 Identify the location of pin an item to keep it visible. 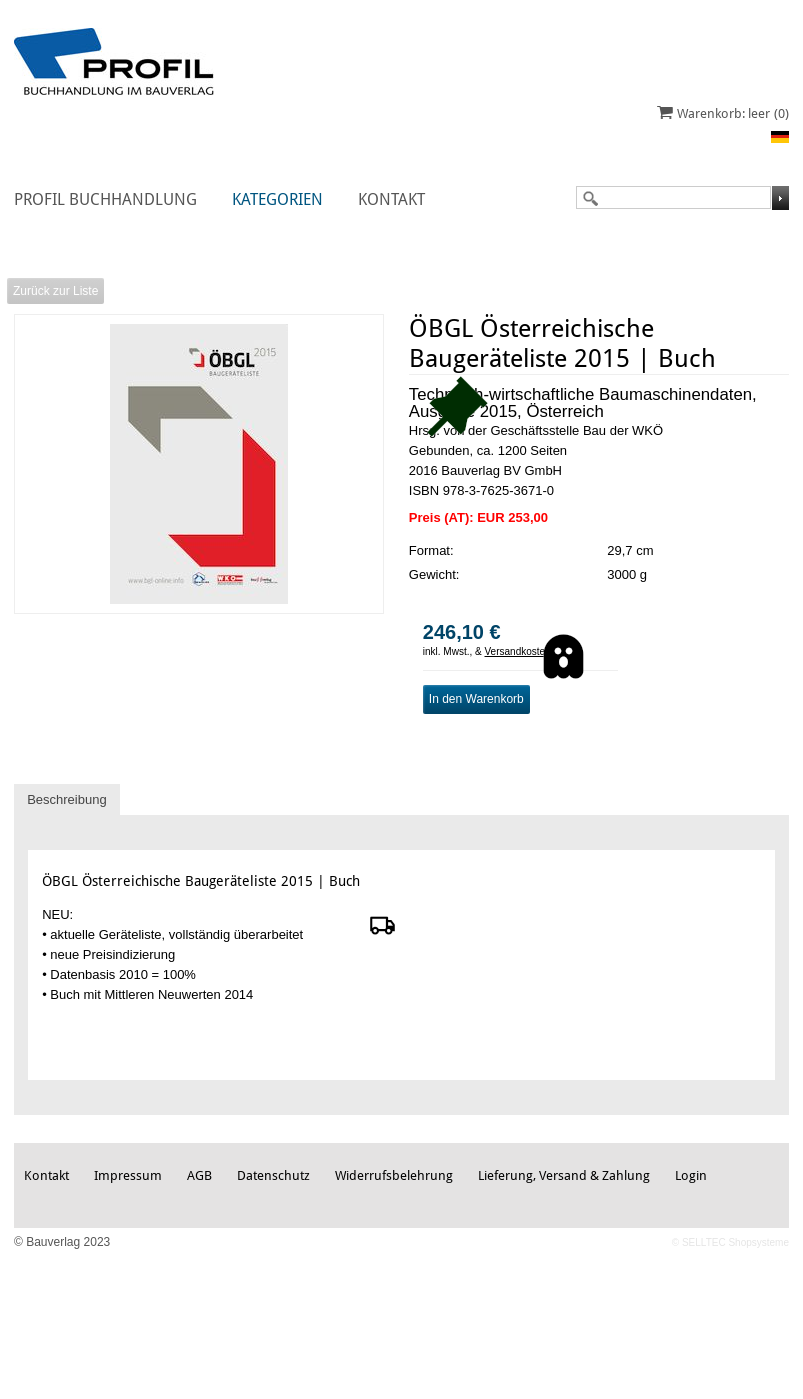
(455, 409).